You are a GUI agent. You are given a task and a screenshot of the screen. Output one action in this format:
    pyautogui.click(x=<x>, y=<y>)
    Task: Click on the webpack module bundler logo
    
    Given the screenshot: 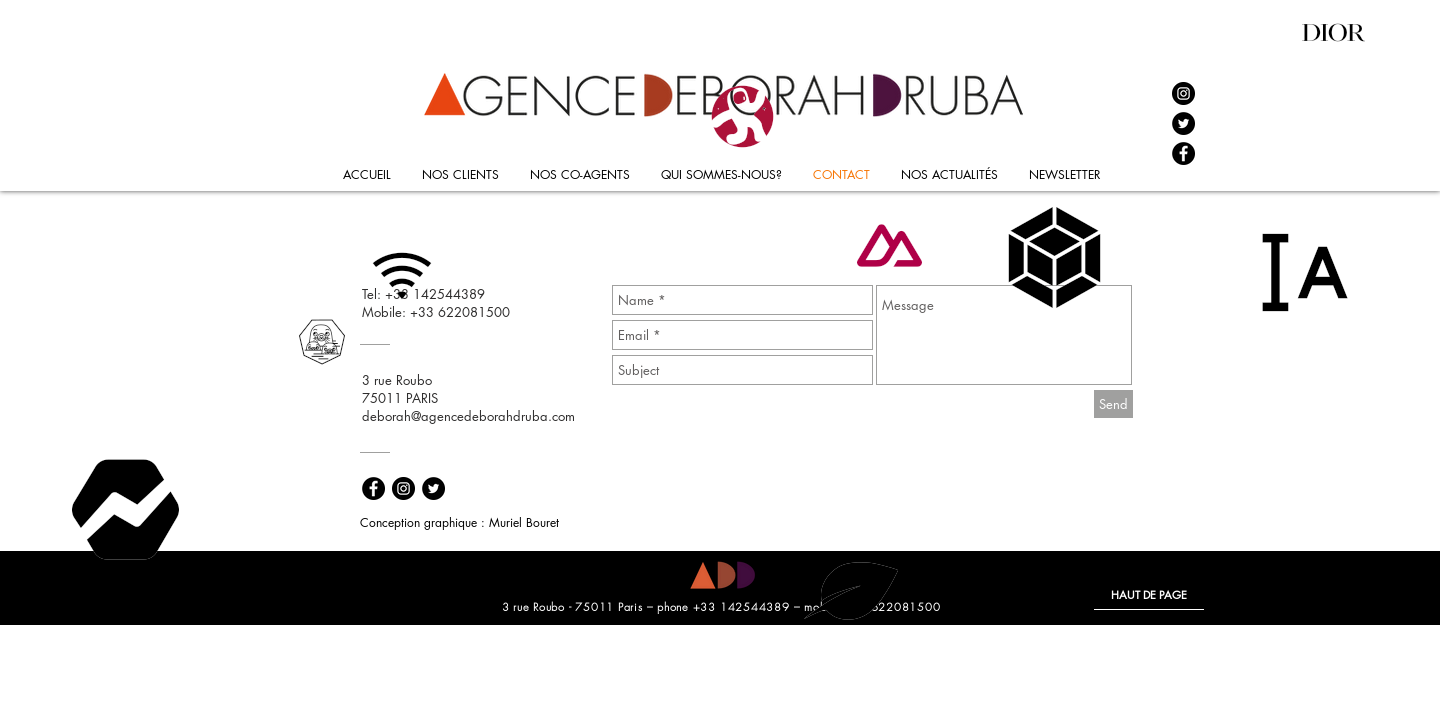 What is the action you would take?
    pyautogui.click(x=1054, y=257)
    